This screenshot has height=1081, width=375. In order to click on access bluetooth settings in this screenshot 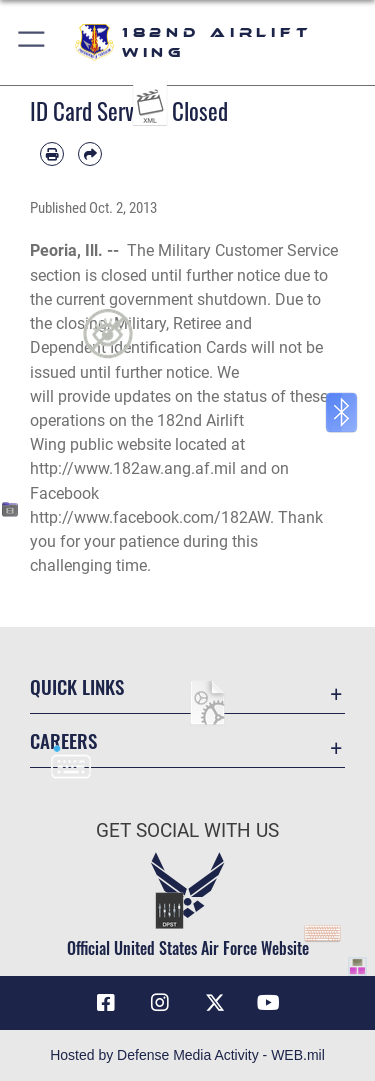, I will do `click(341, 412)`.